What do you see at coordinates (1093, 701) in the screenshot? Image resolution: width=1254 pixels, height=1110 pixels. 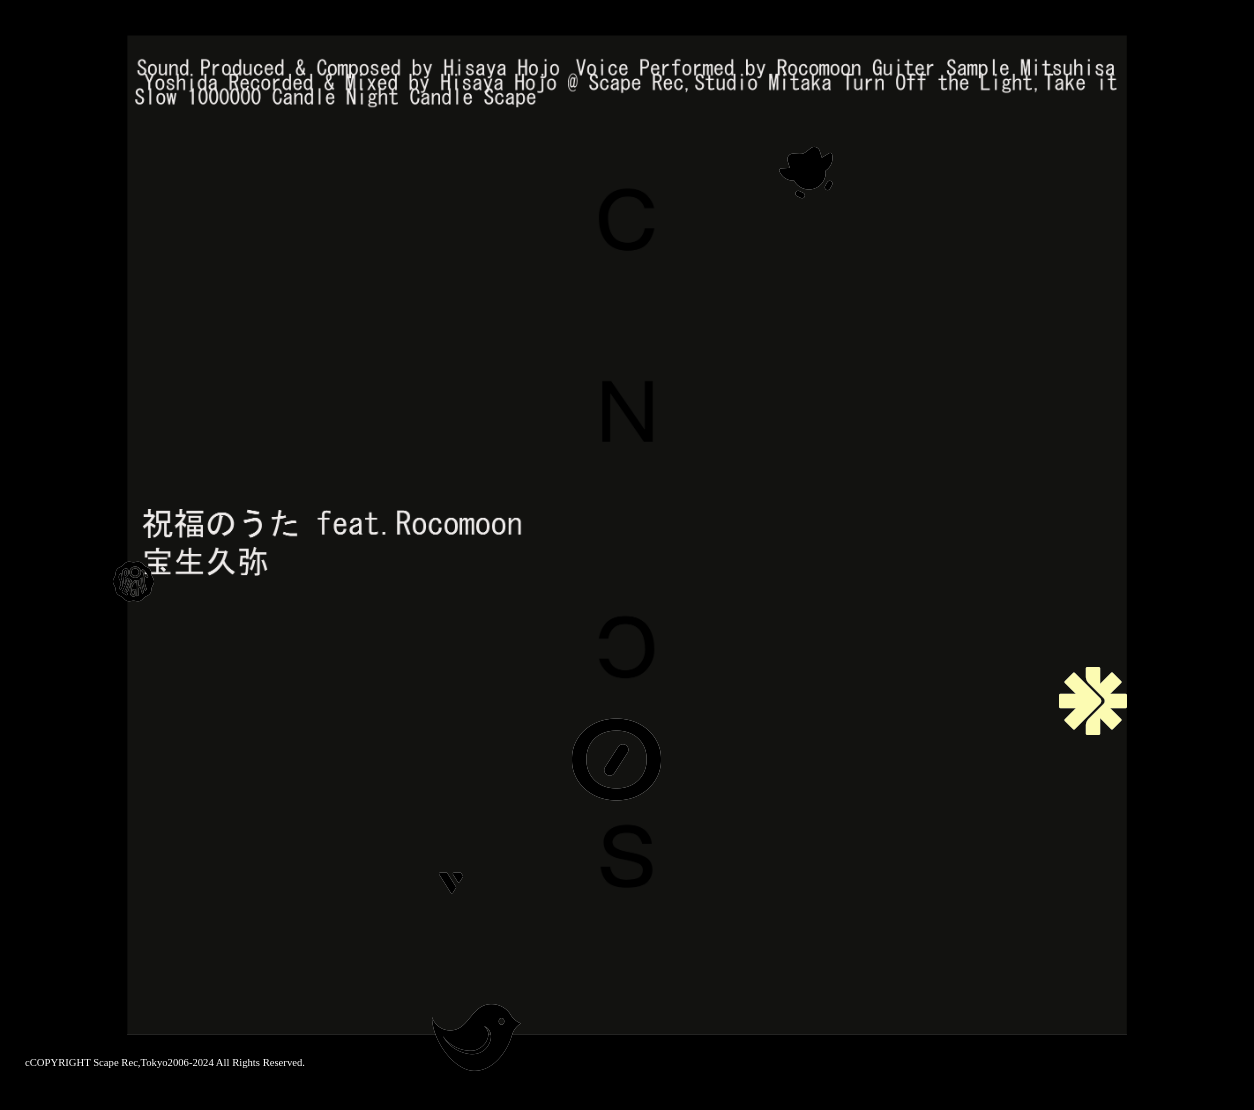 I see `open scalar API documentation` at bounding box center [1093, 701].